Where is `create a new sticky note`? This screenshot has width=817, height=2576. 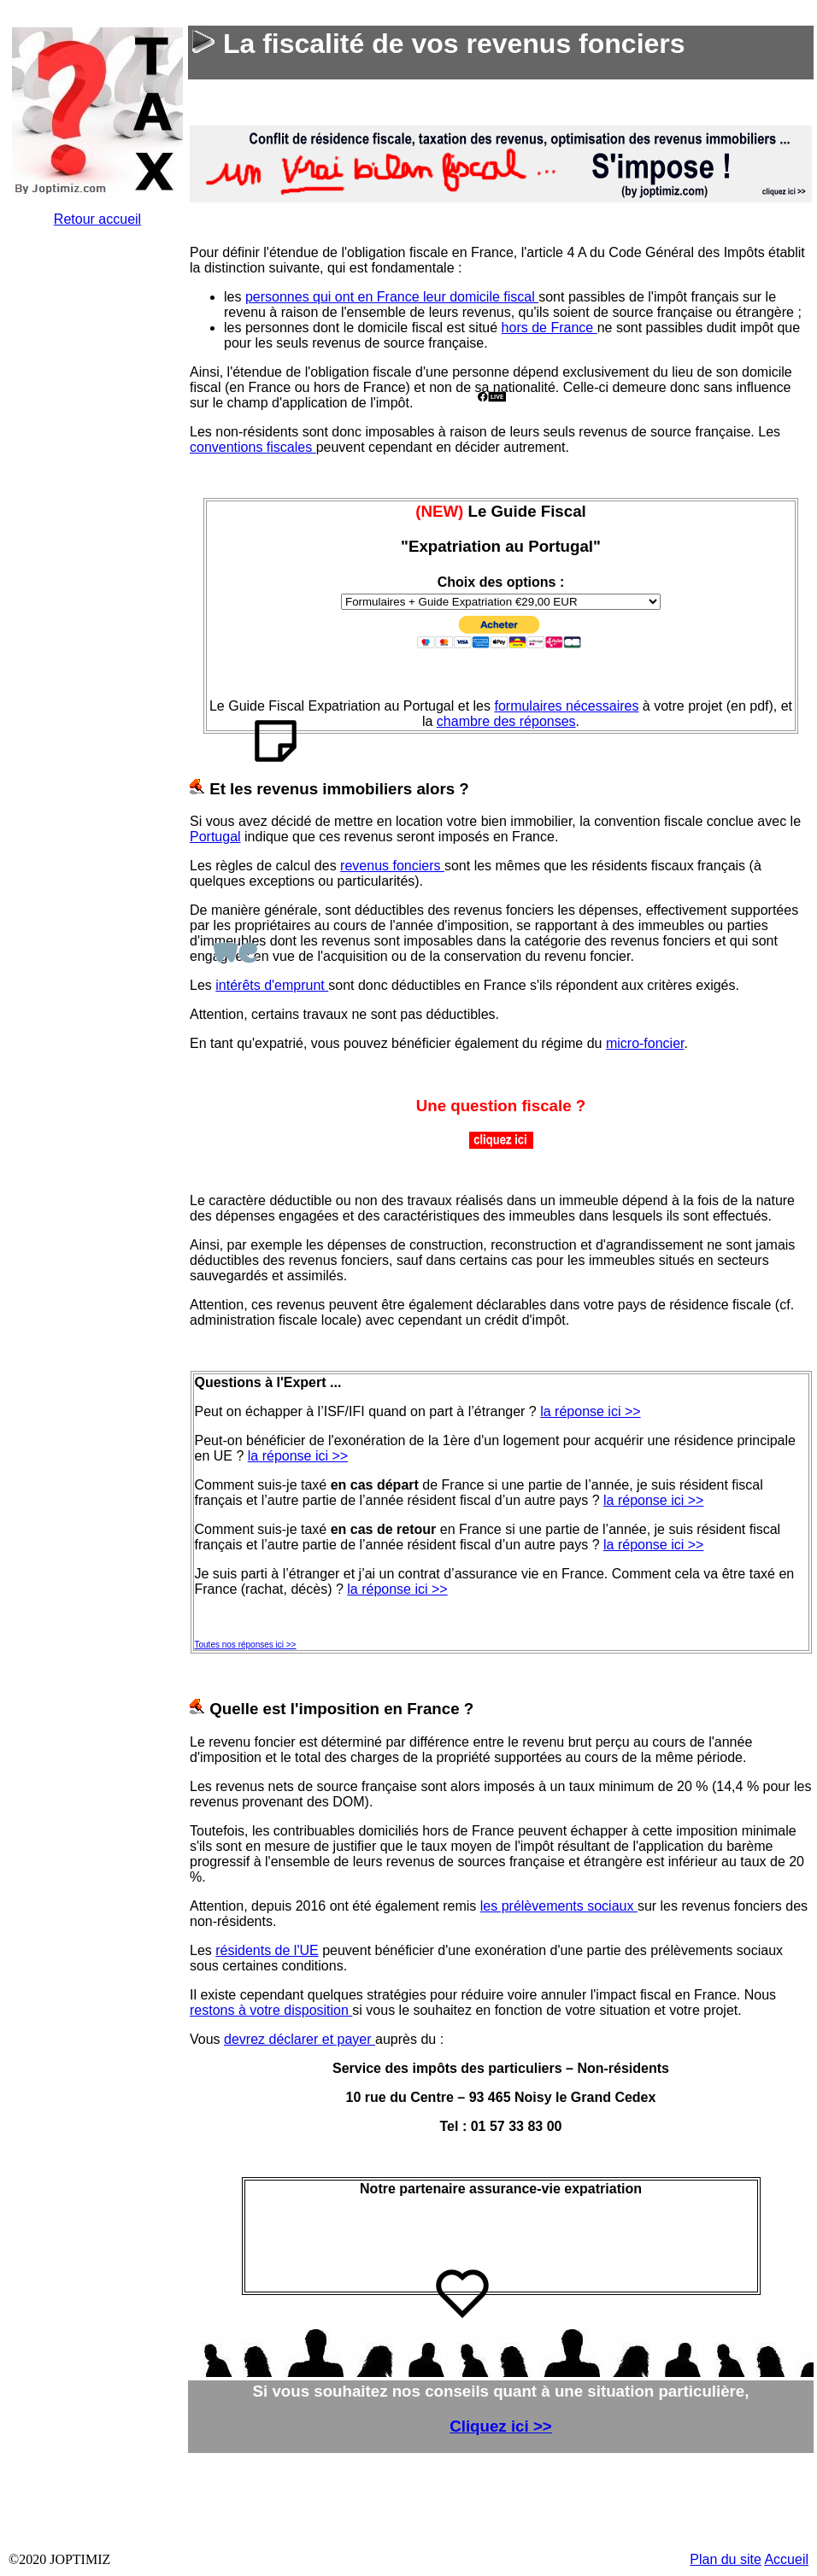
create a new sticky note is located at coordinates (275, 741).